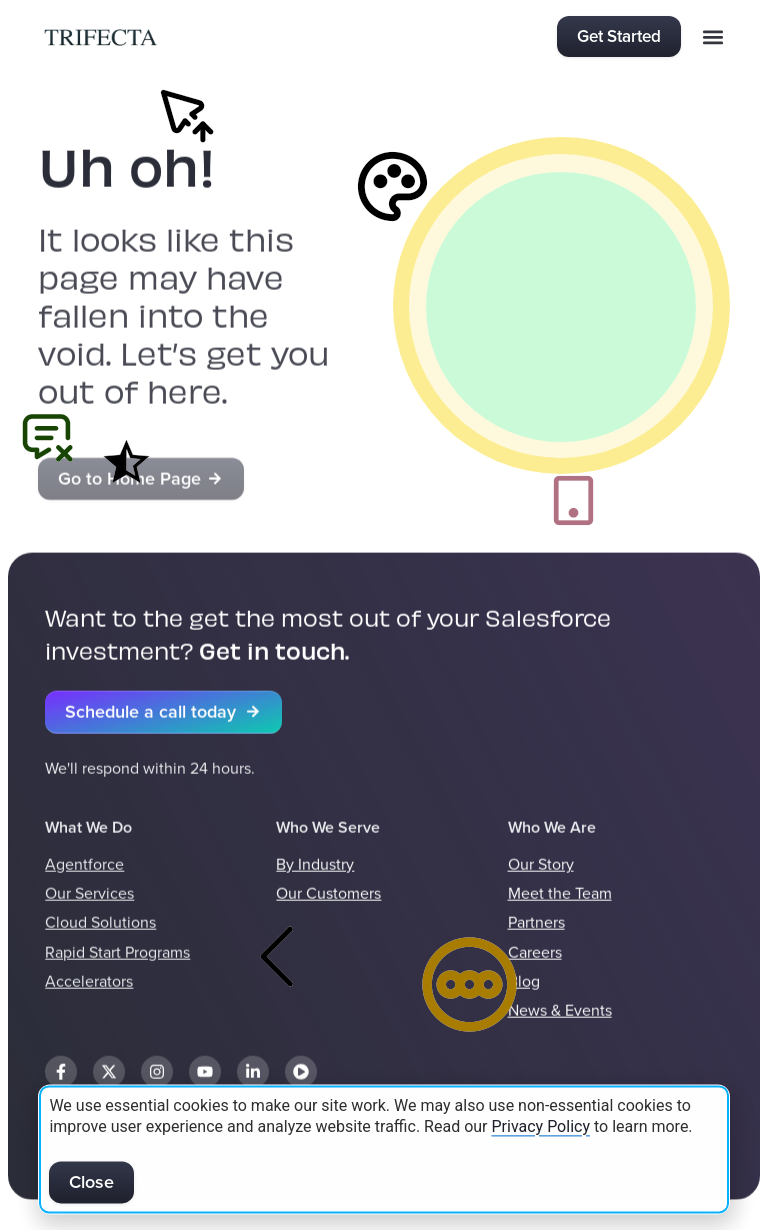 Image resolution: width=768 pixels, height=1230 pixels. Describe the element at coordinates (573, 500) in the screenshot. I see `switch to tablet view` at that location.